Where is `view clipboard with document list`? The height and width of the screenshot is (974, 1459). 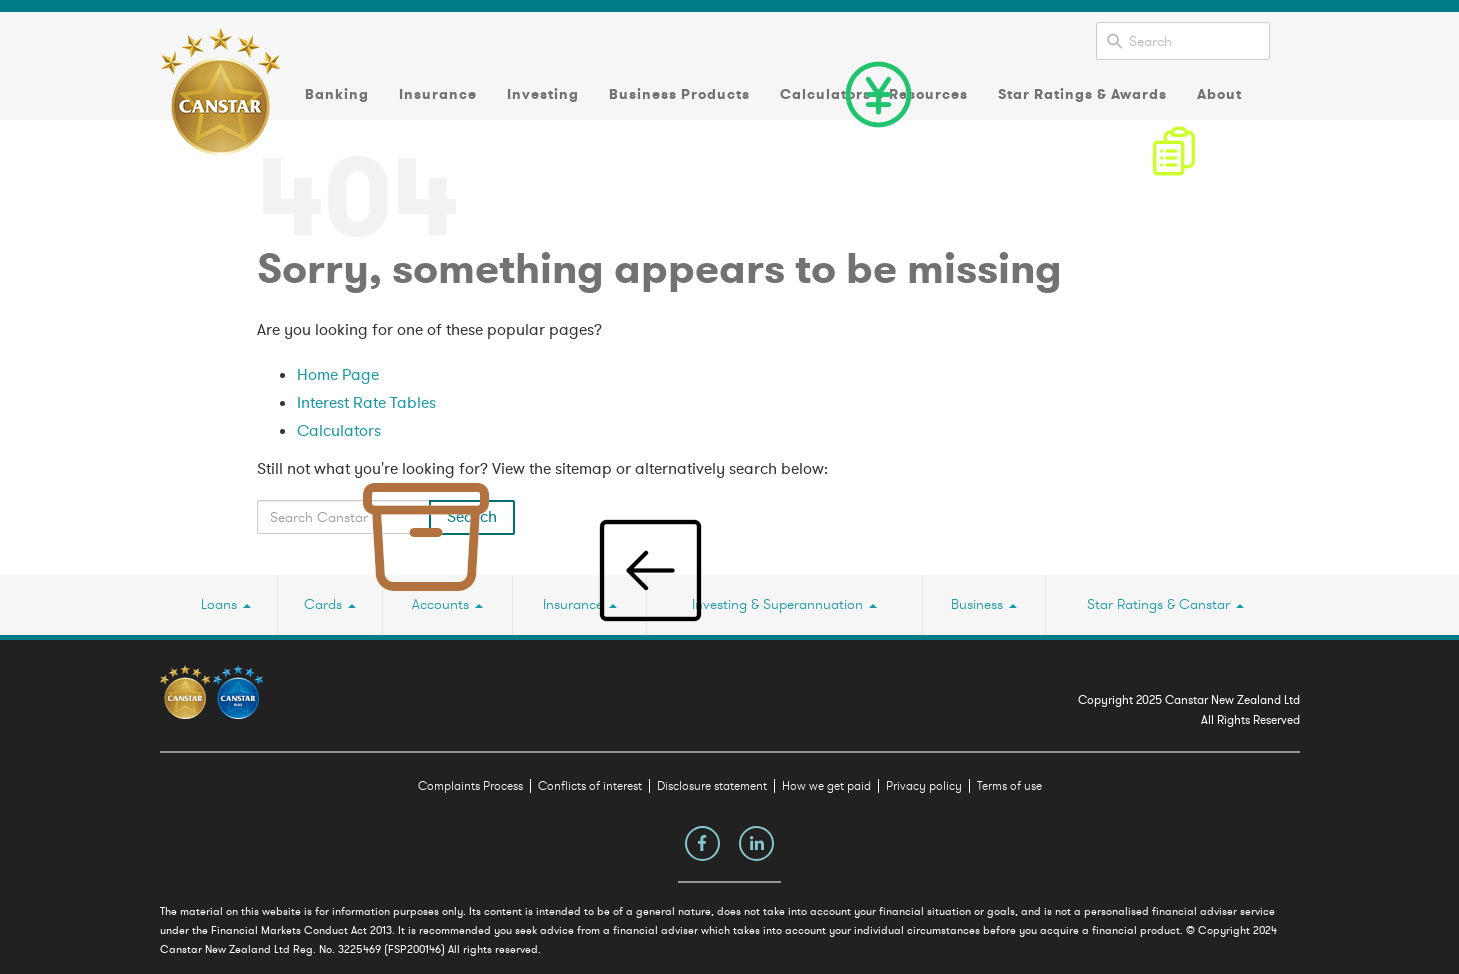 view clipboard with document list is located at coordinates (1174, 151).